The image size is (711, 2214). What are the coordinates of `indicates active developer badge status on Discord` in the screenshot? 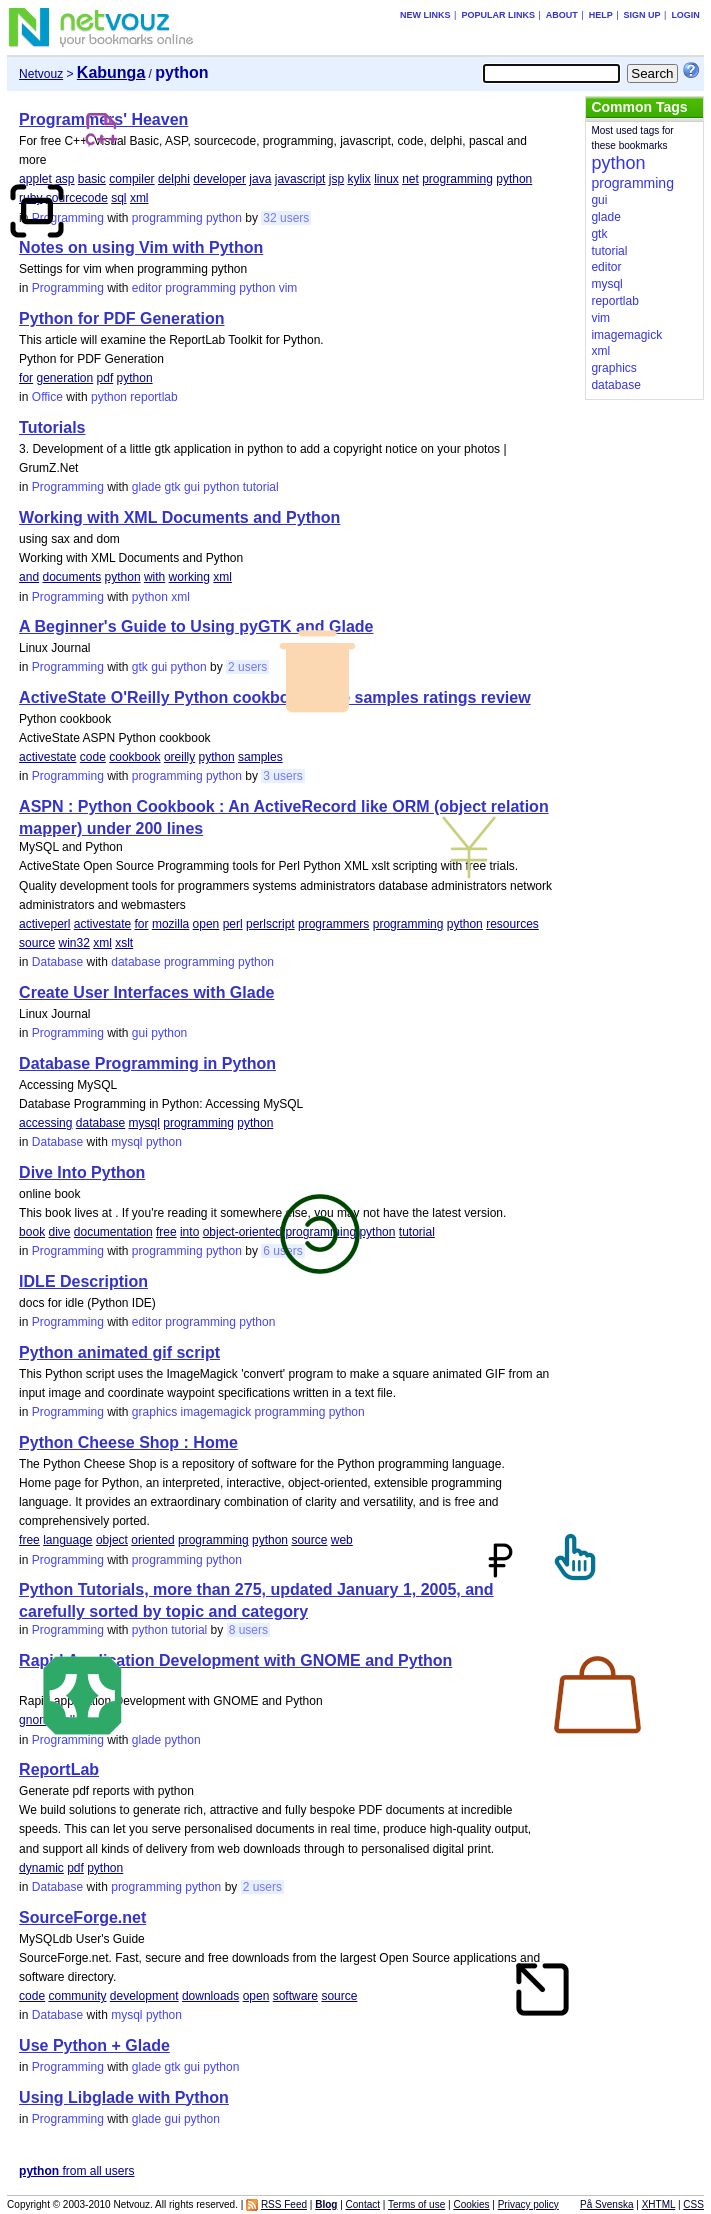 It's located at (82, 1695).